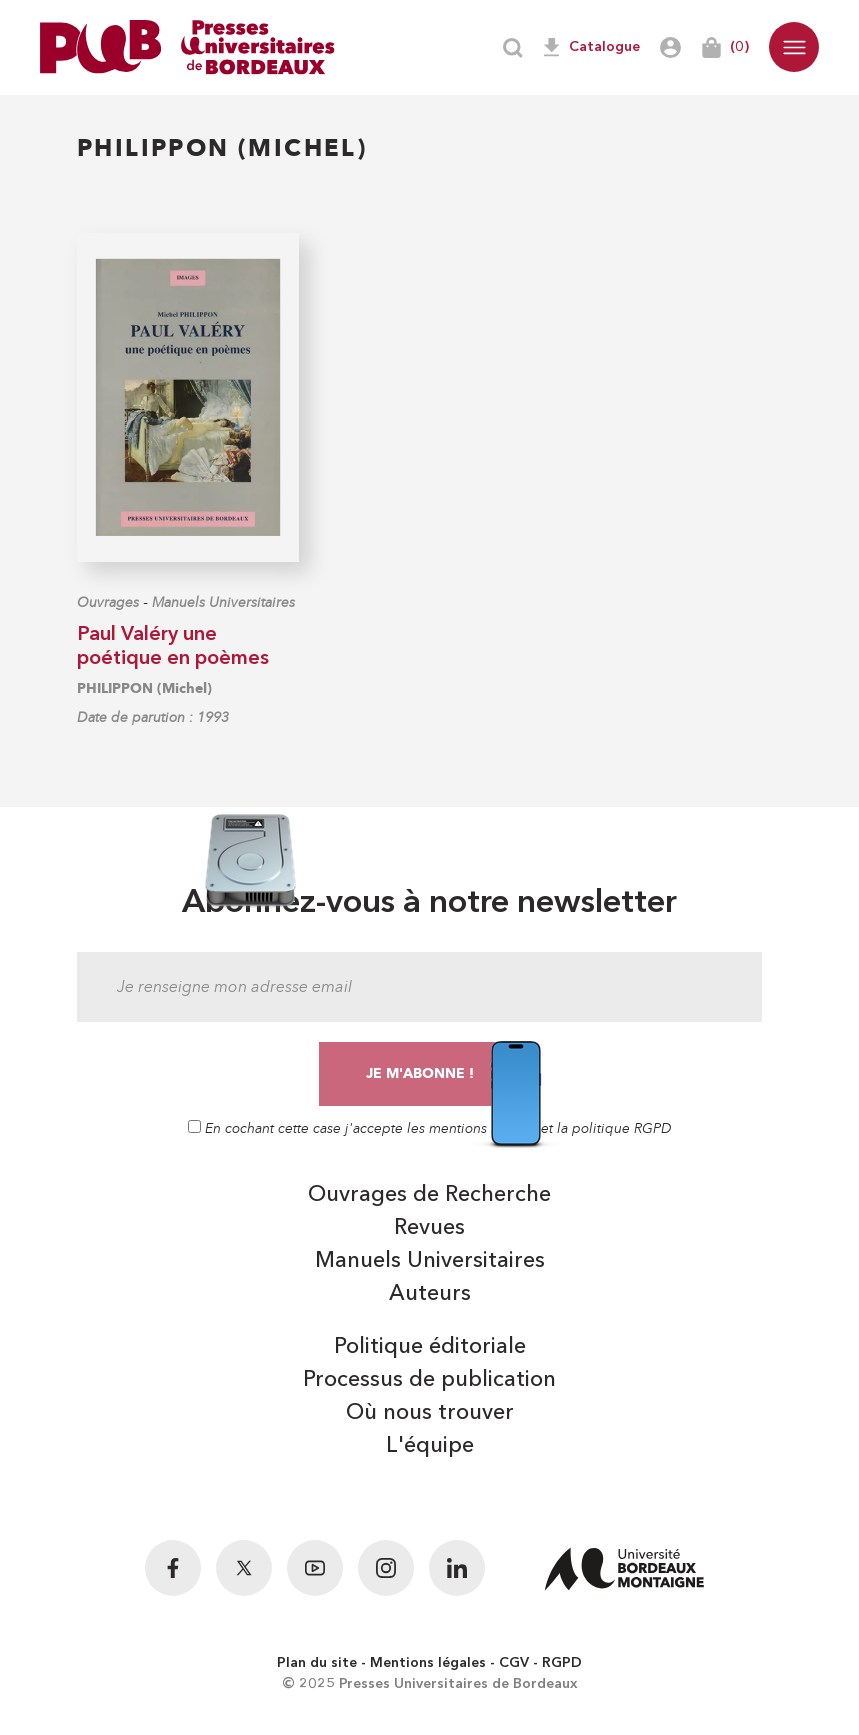  I want to click on access your media library folder, so click(376, 832).